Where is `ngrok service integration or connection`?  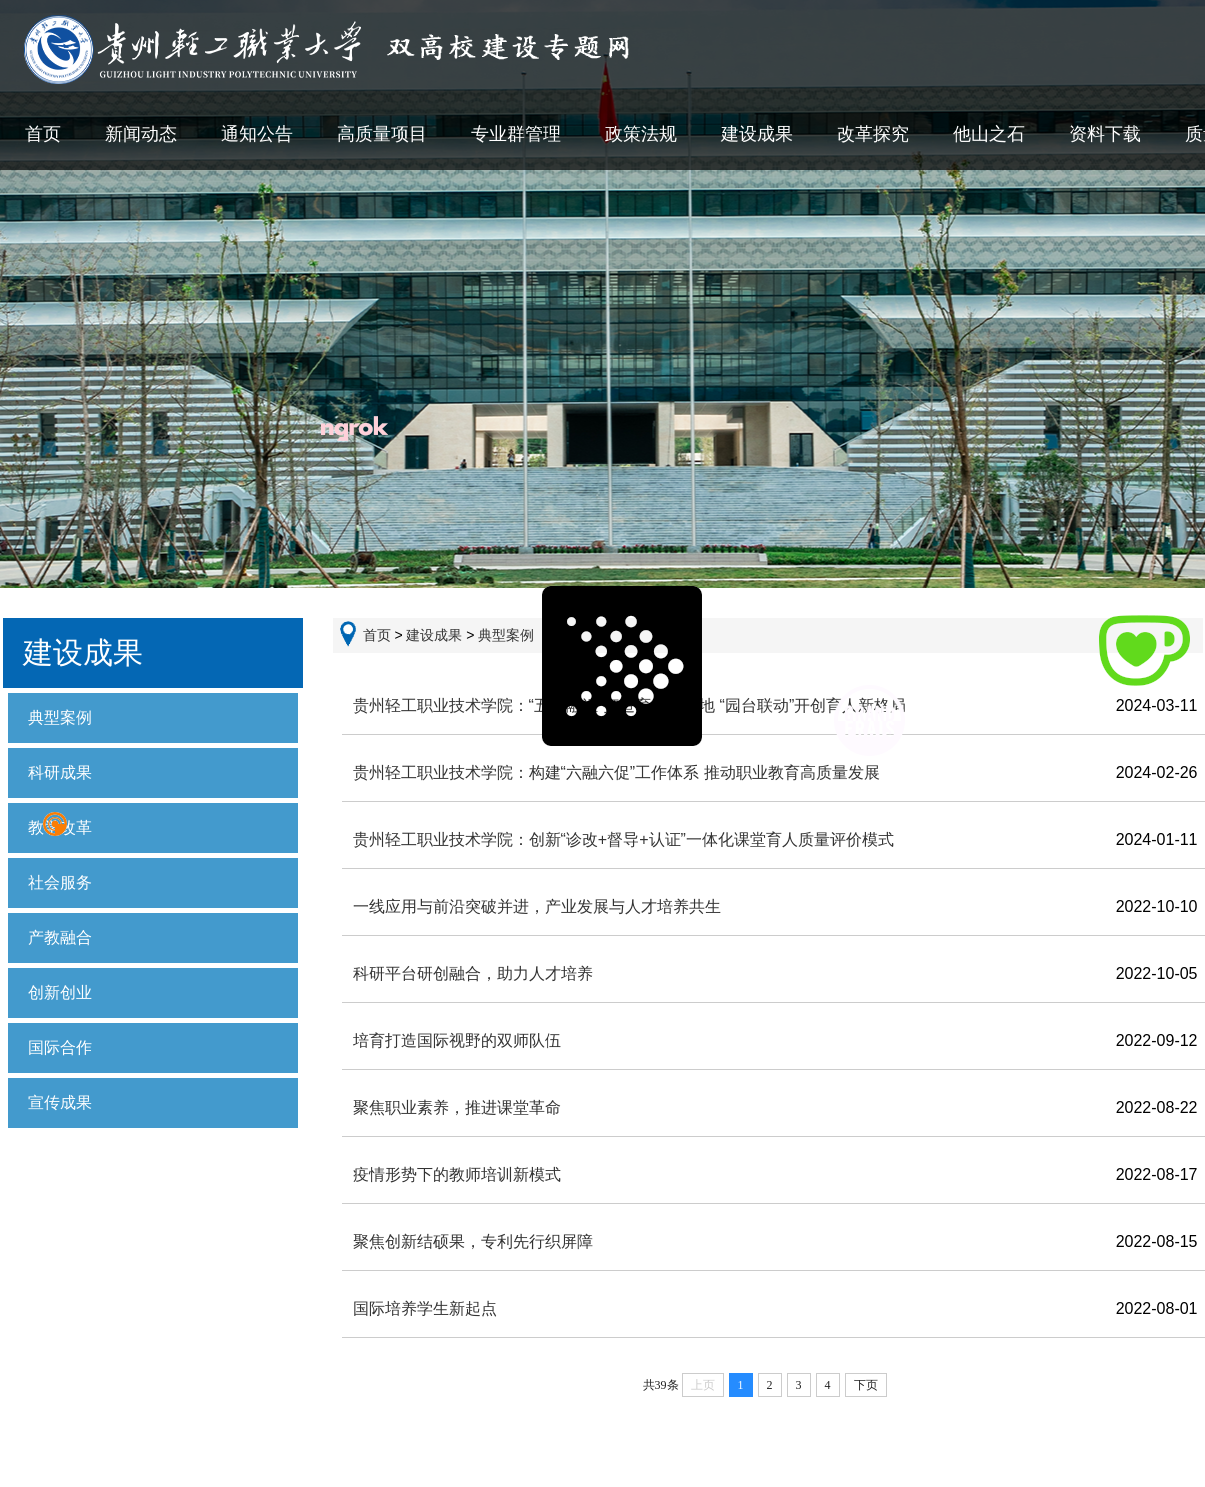 ngrok service integration or connection is located at coordinates (354, 428).